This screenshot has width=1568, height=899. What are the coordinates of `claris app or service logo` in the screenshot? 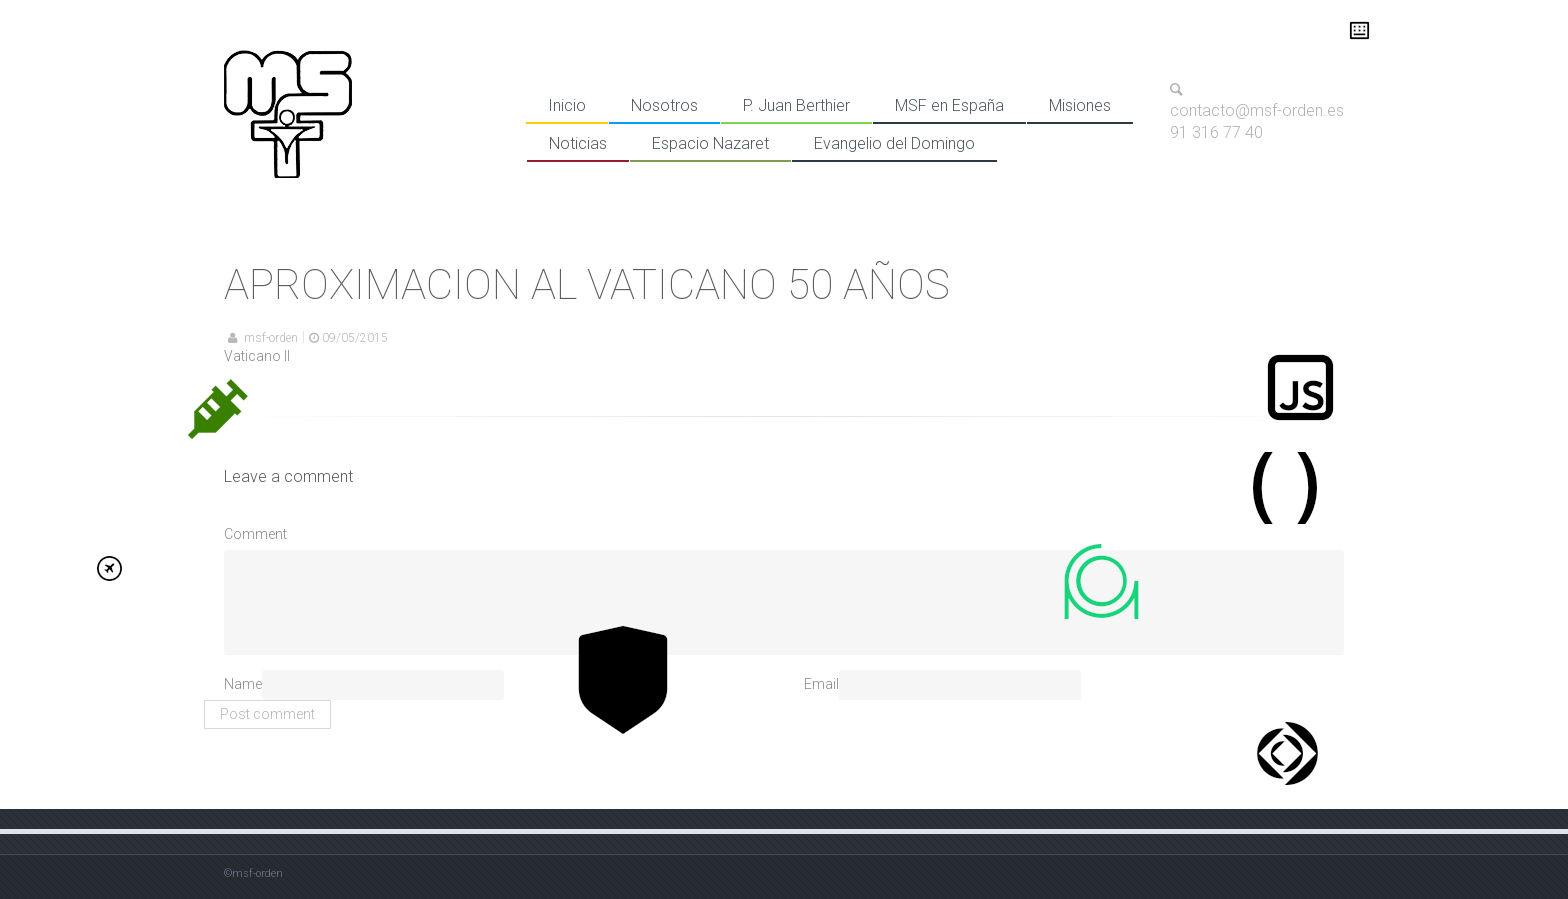 It's located at (1287, 753).